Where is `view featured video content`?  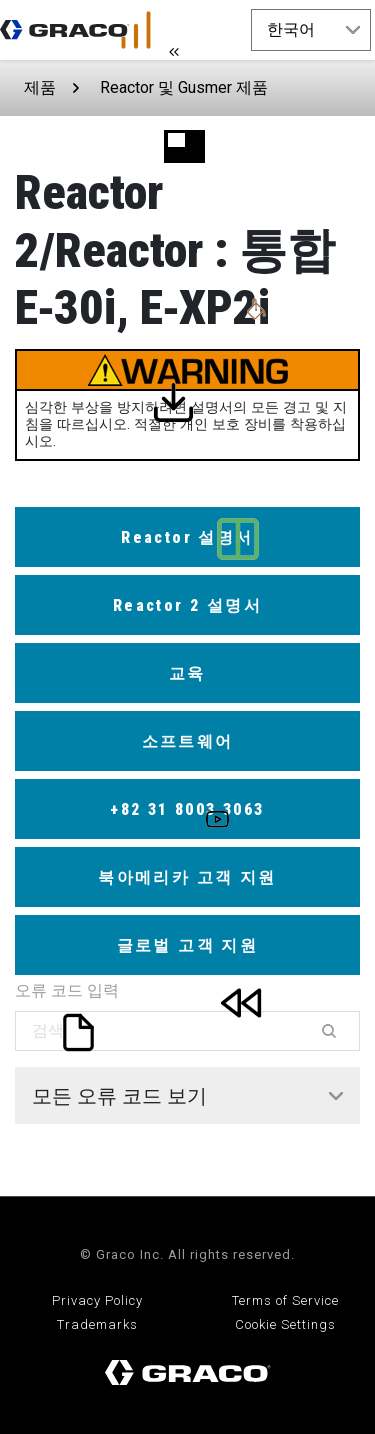
view featured video content is located at coordinates (184, 146).